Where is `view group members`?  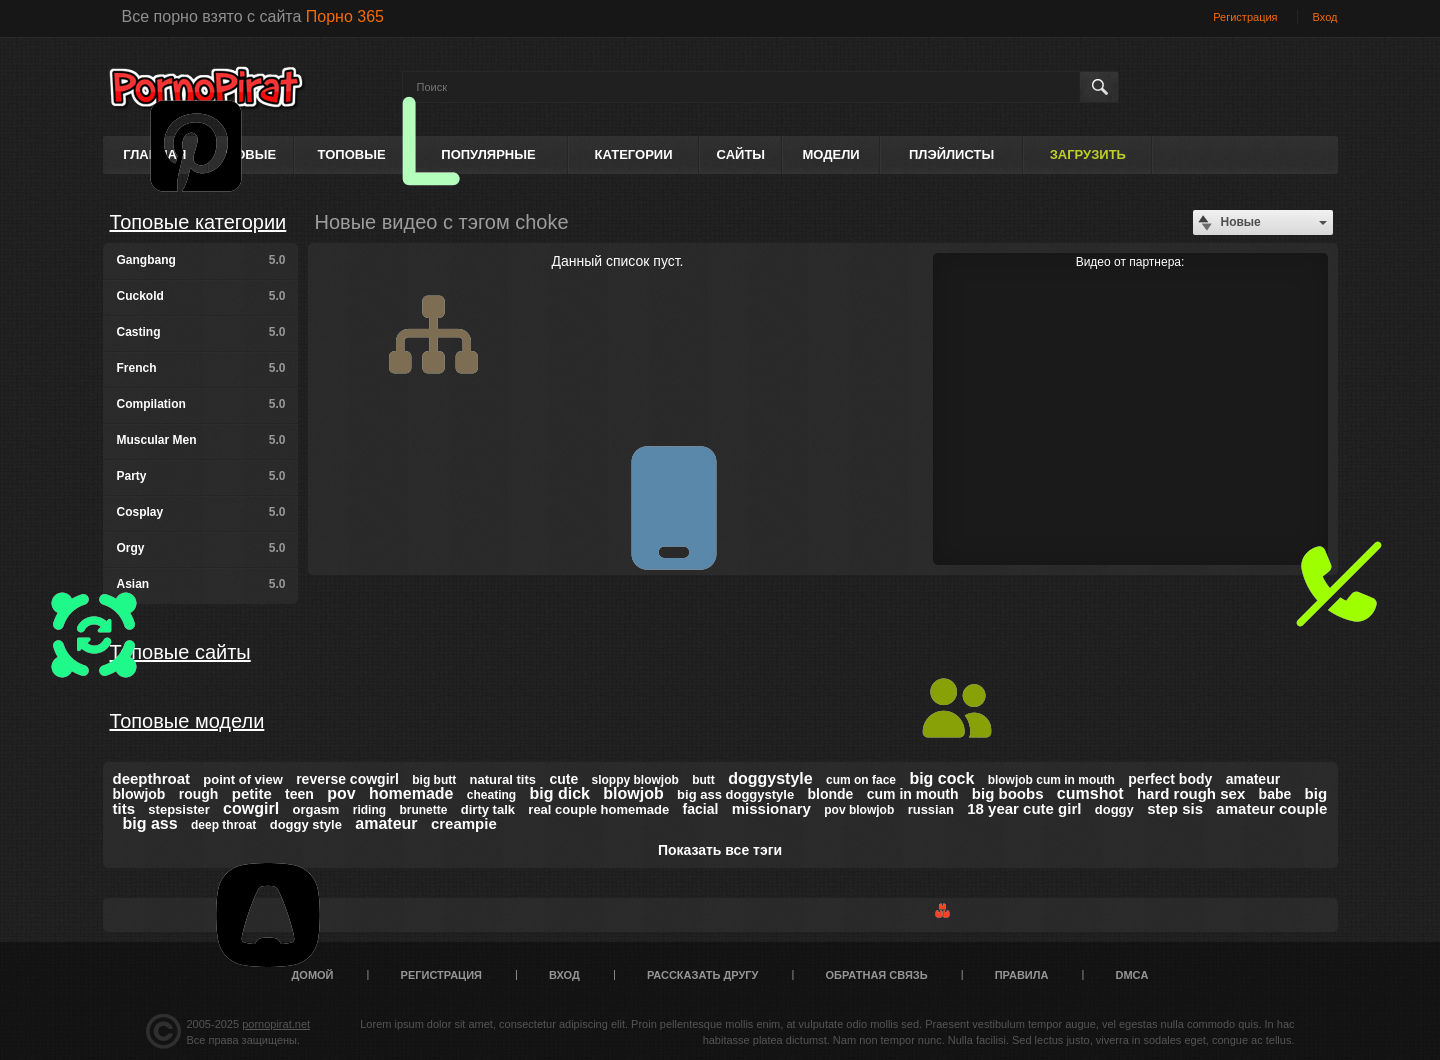
view group members is located at coordinates (957, 707).